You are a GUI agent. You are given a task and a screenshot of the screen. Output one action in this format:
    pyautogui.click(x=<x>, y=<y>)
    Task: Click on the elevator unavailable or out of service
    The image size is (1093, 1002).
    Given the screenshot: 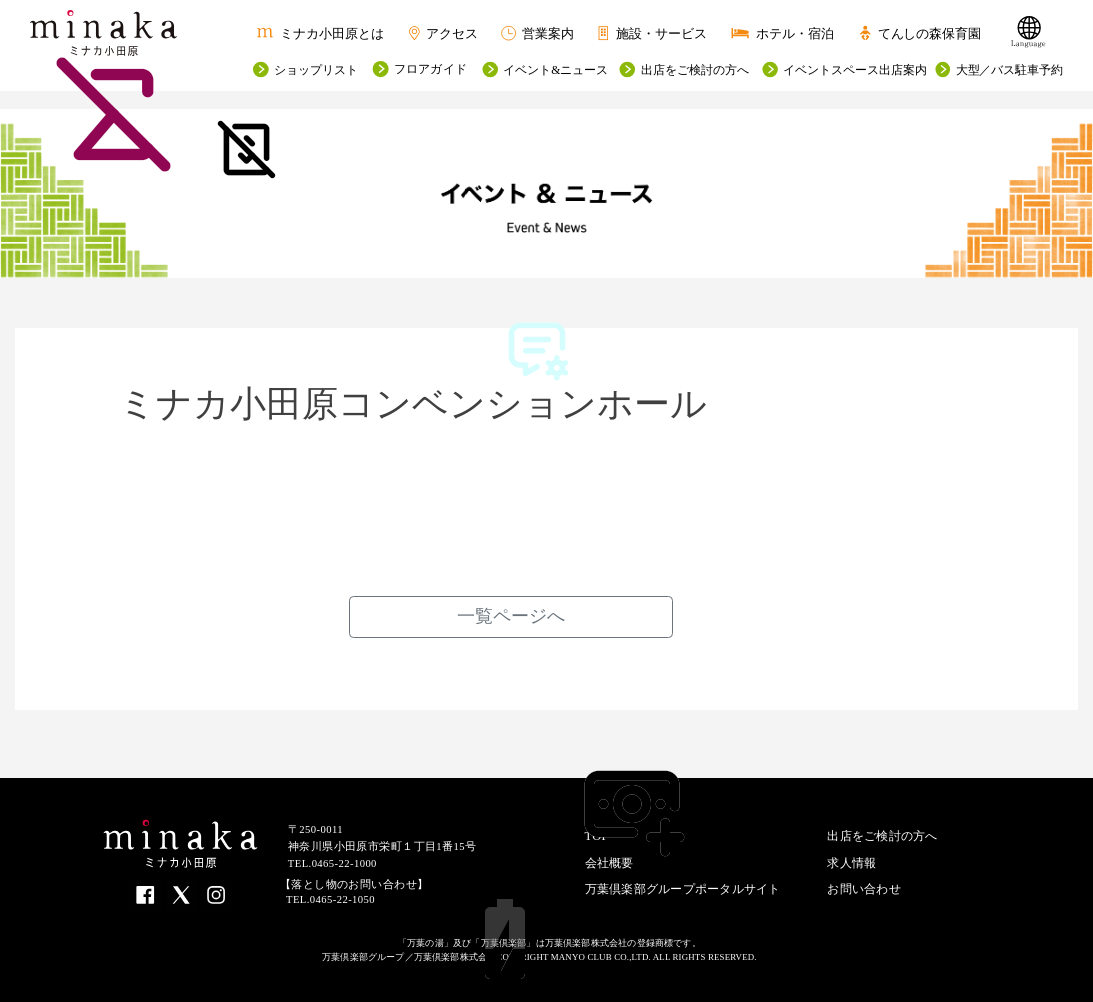 What is the action you would take?
    pyautogui.click(x=246, y=149)
    